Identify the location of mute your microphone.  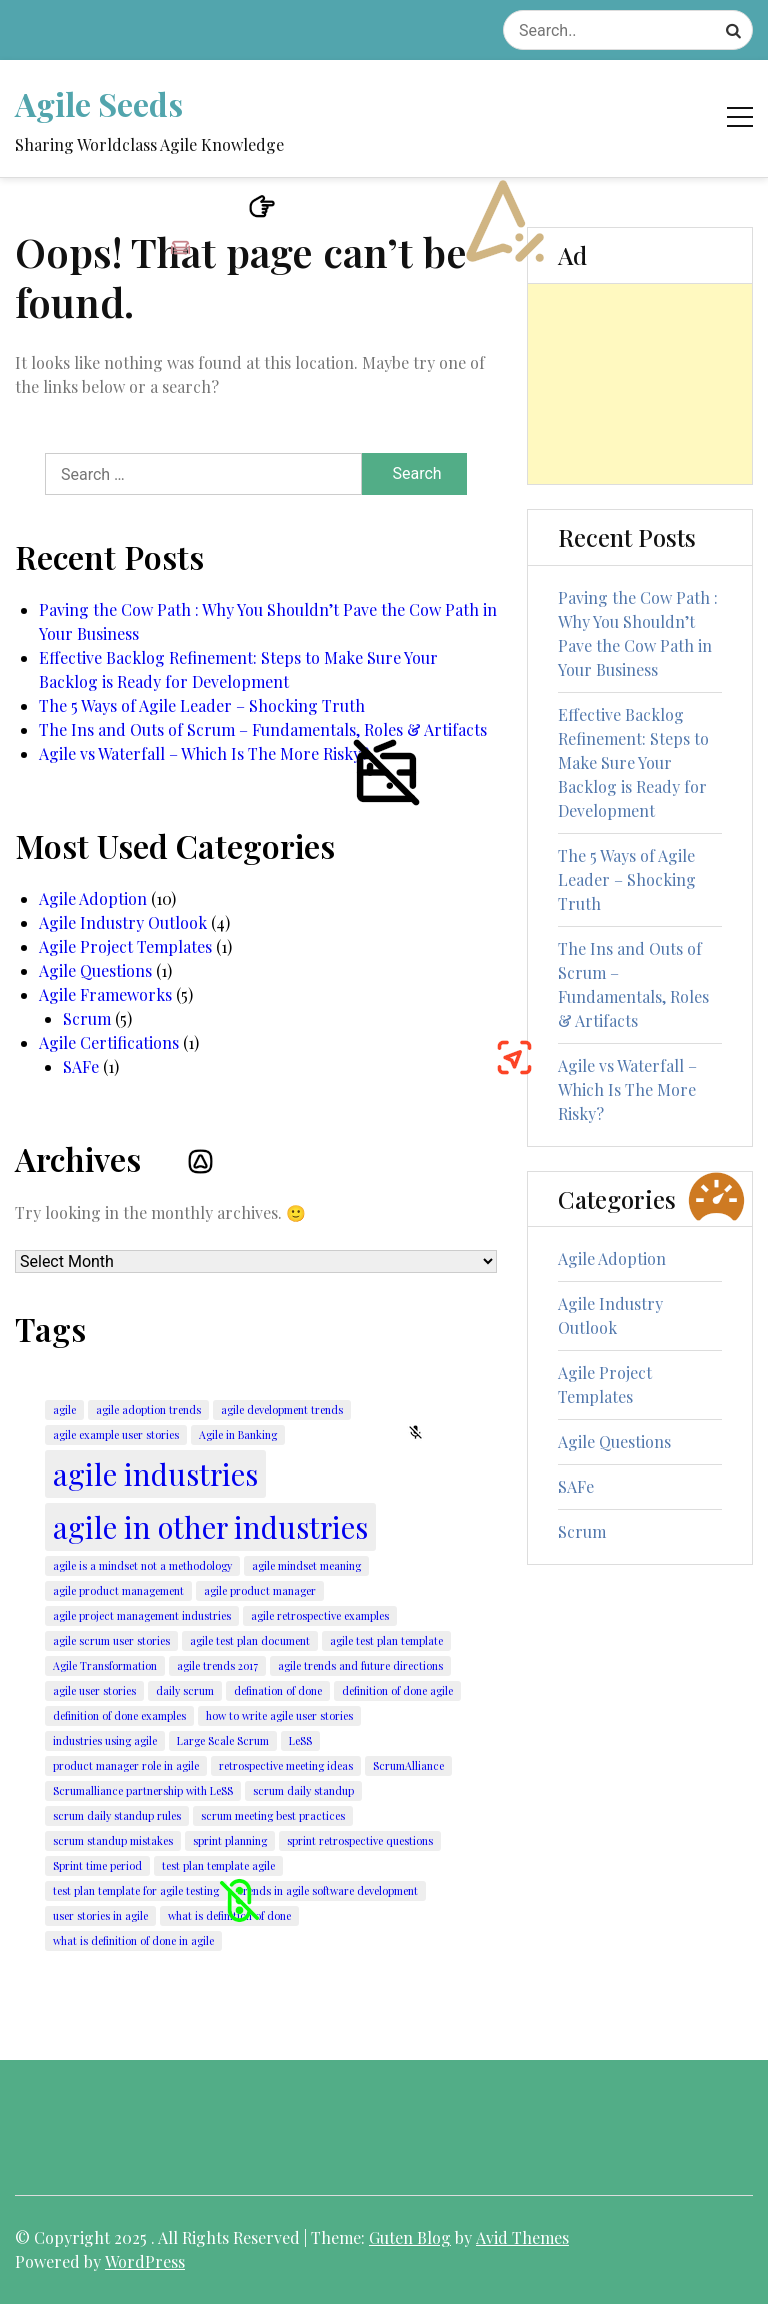
(415, 1432).